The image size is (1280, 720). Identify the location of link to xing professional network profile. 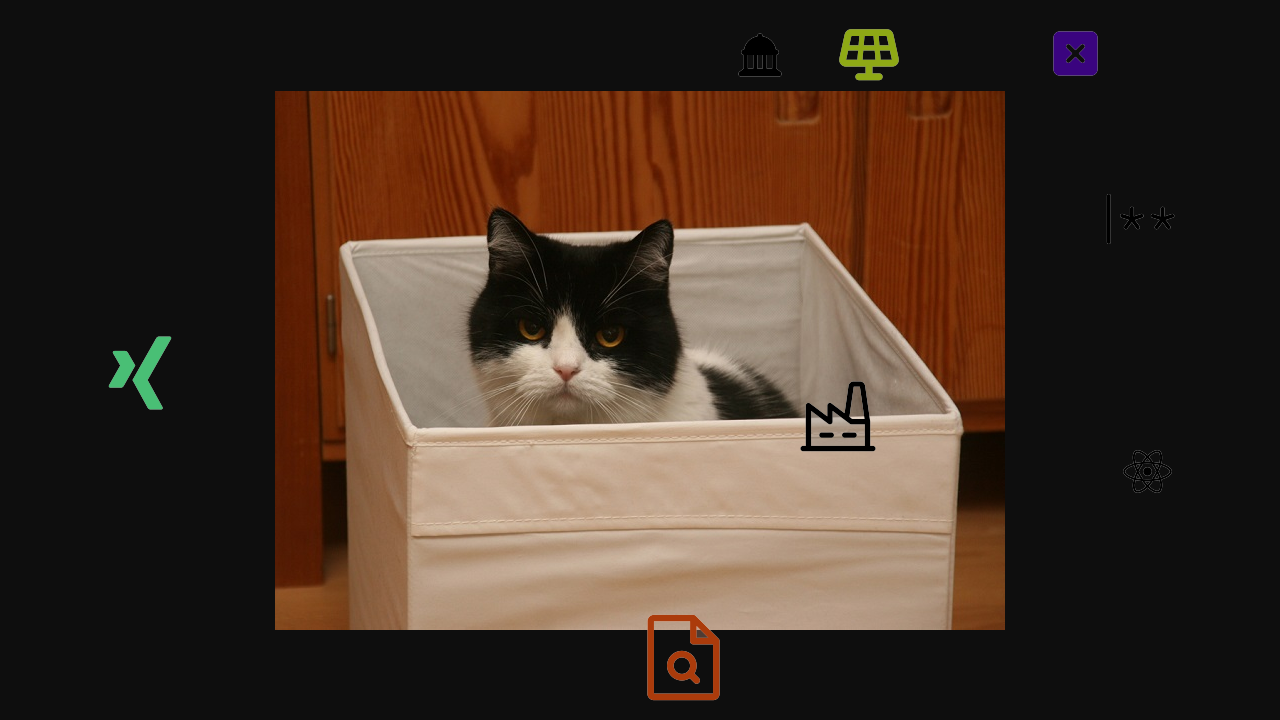
(140, 373).